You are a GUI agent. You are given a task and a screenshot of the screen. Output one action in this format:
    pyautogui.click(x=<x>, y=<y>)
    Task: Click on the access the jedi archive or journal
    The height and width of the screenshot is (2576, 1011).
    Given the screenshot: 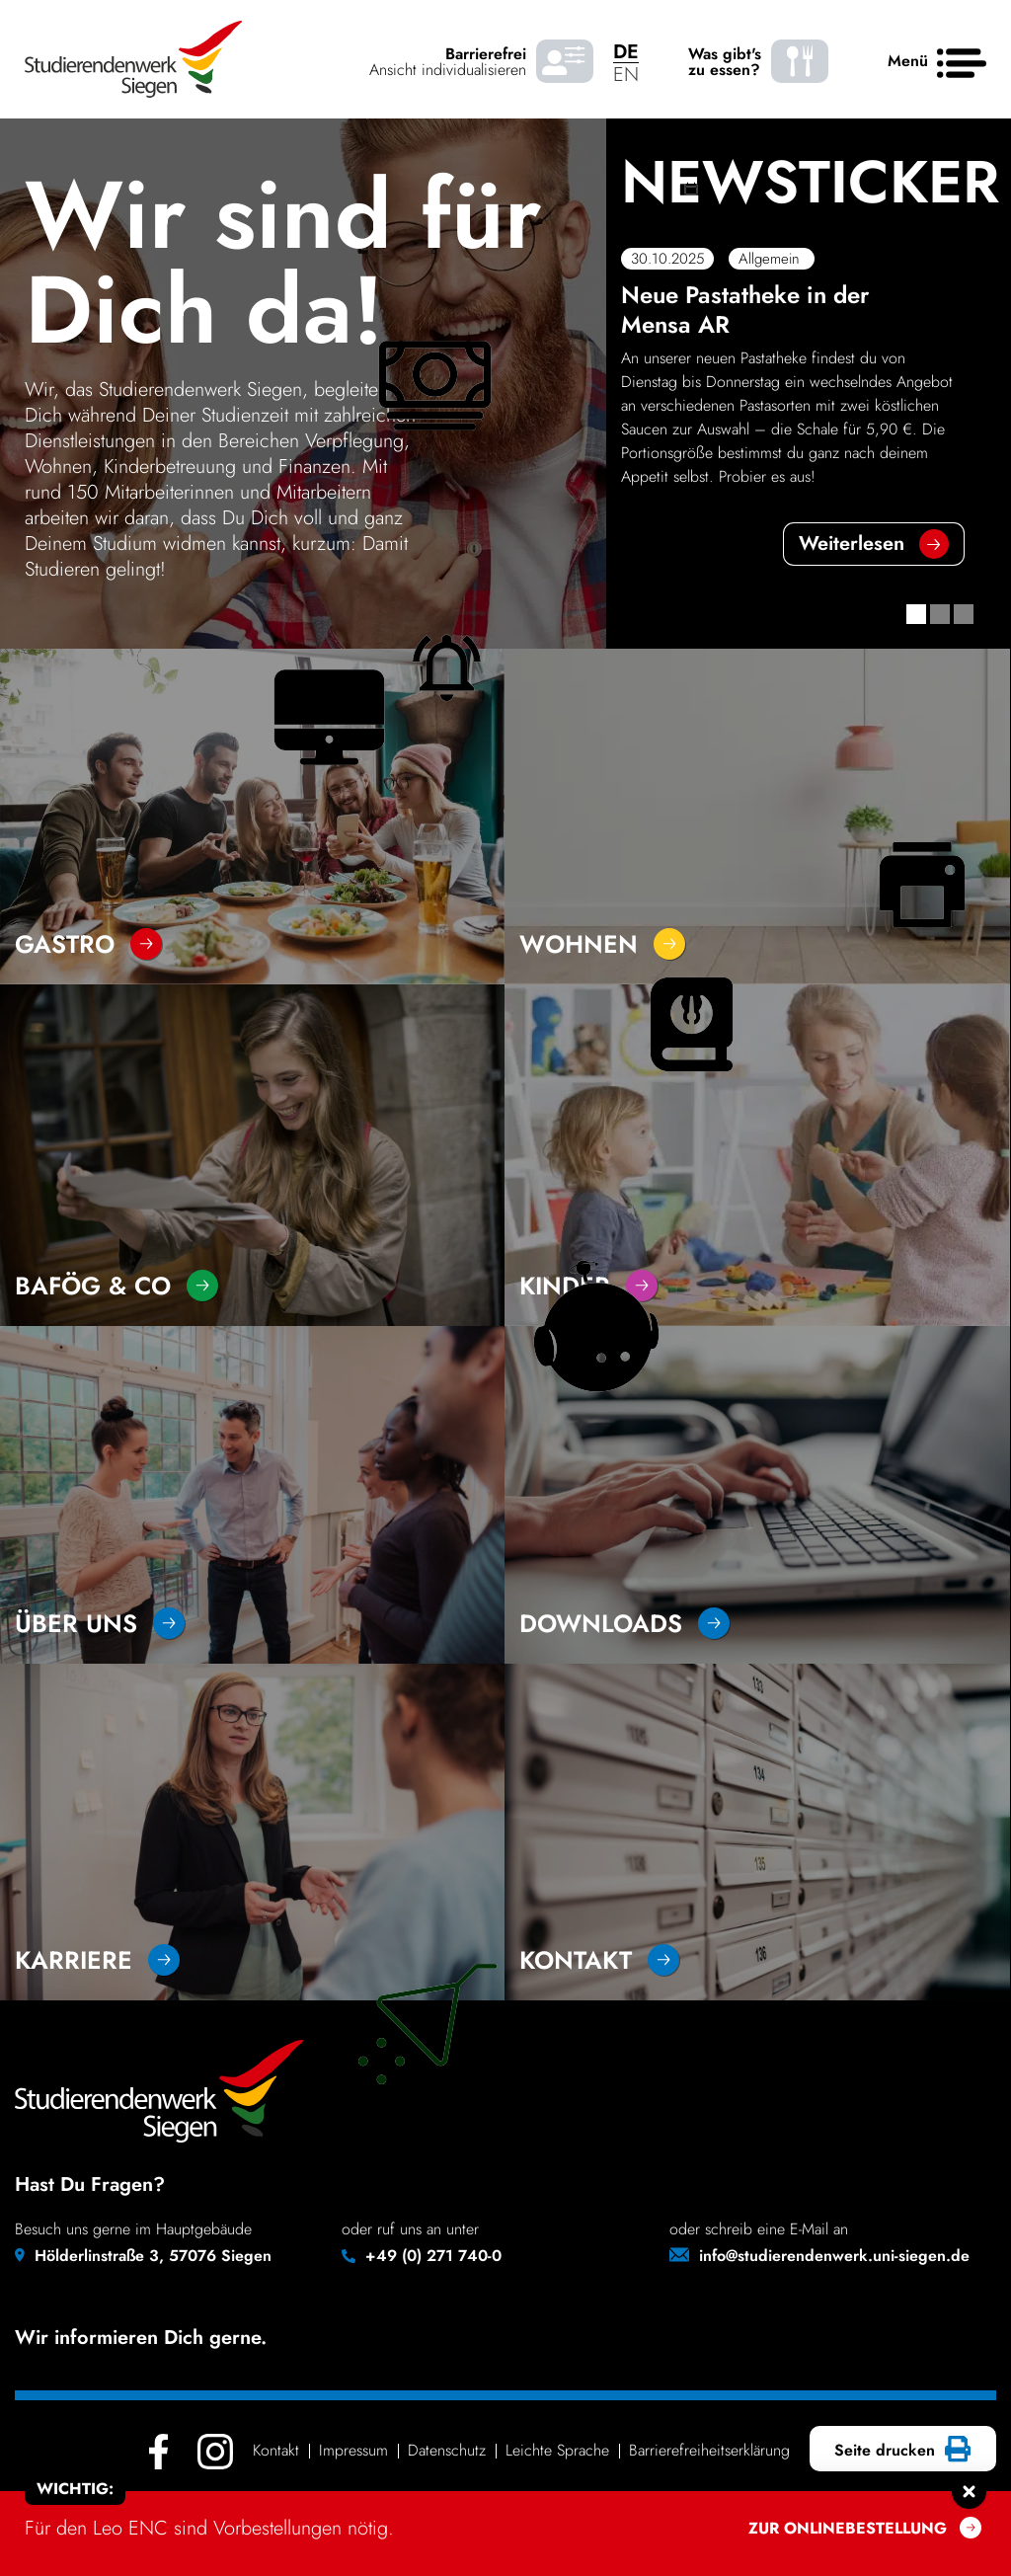 What is the action you would take?
    pyautogui.click(x=691, y=1024)
    